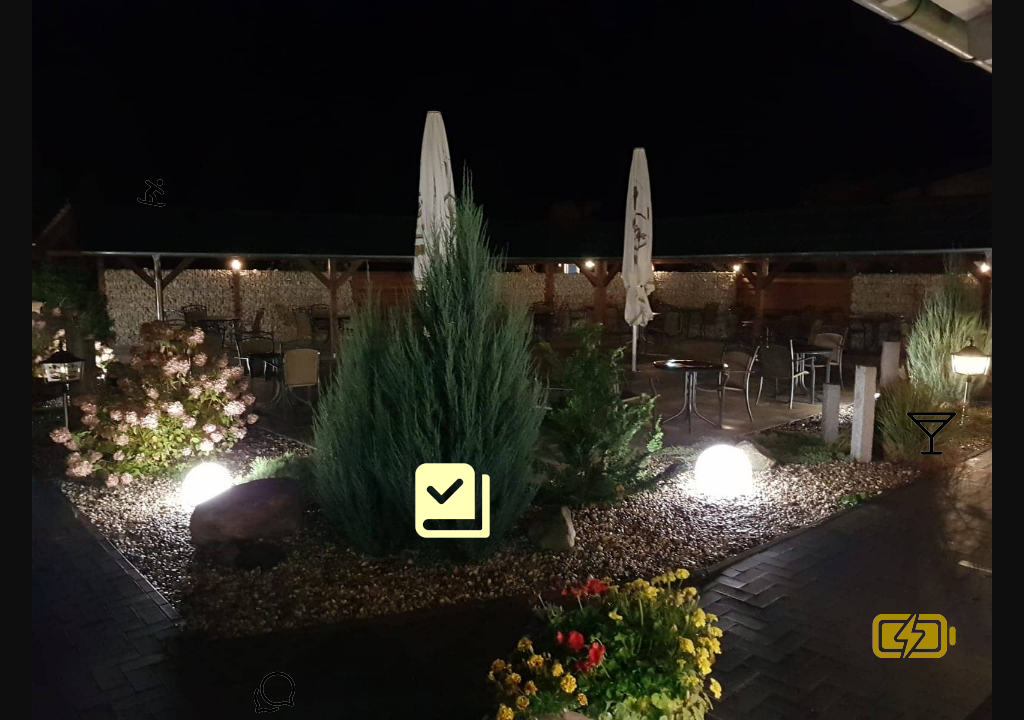  What do you see at coordinates (452, 500) in the screenshot?
I see `view server rules channel` at bounding box center [452, 500].